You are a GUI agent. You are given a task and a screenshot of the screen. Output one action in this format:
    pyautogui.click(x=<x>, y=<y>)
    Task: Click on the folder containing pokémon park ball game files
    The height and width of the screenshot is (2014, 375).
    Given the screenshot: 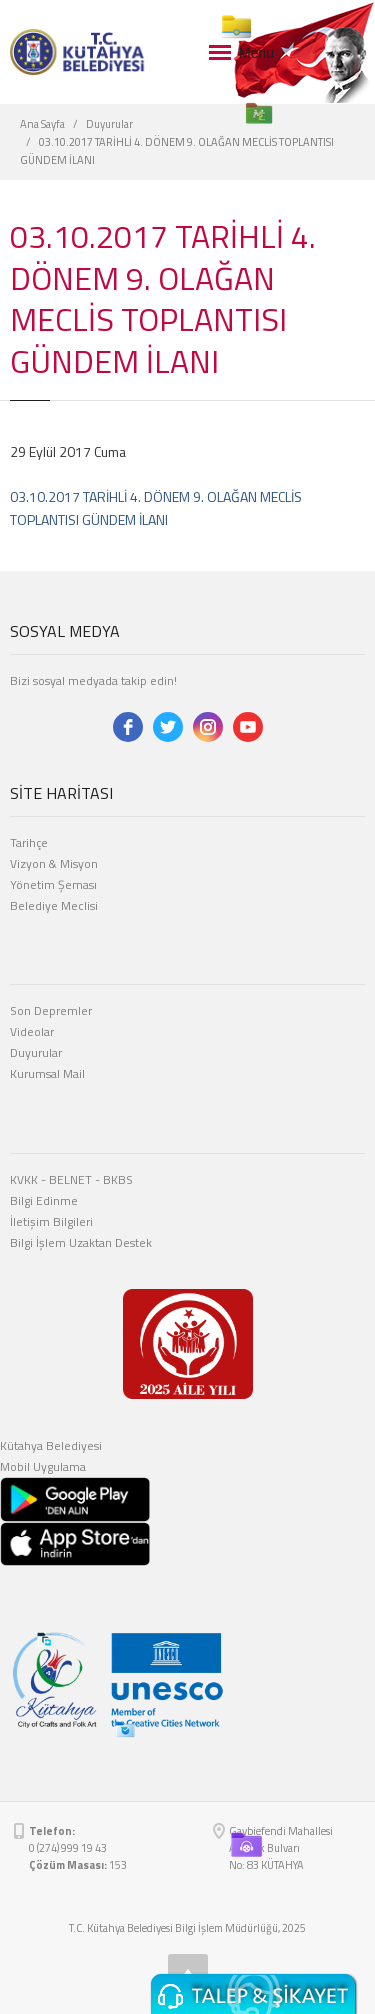 What is the action you would take?
    pyautogui.click(x=236, y=27)
    